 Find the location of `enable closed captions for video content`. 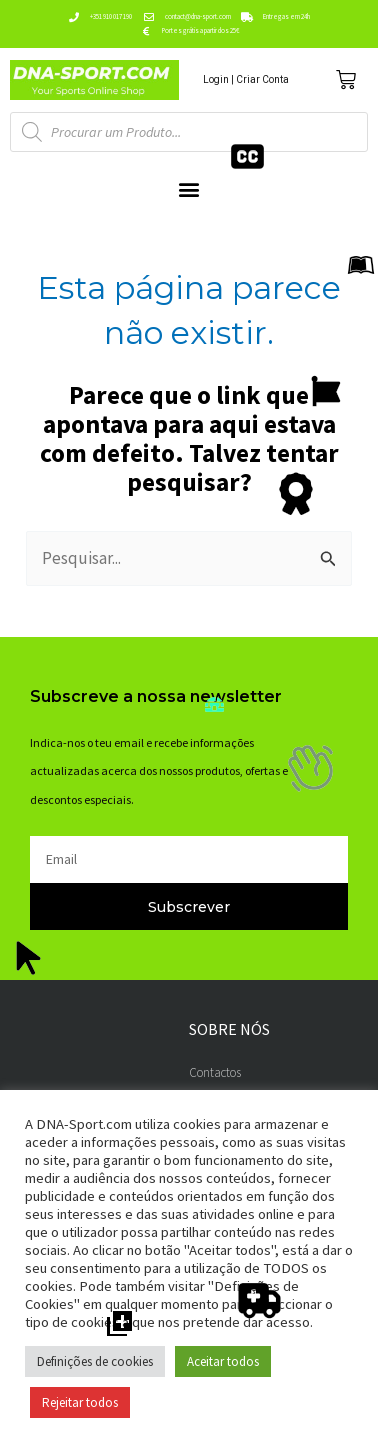

enable closed captions for video content is located at coordinates (247, 156).